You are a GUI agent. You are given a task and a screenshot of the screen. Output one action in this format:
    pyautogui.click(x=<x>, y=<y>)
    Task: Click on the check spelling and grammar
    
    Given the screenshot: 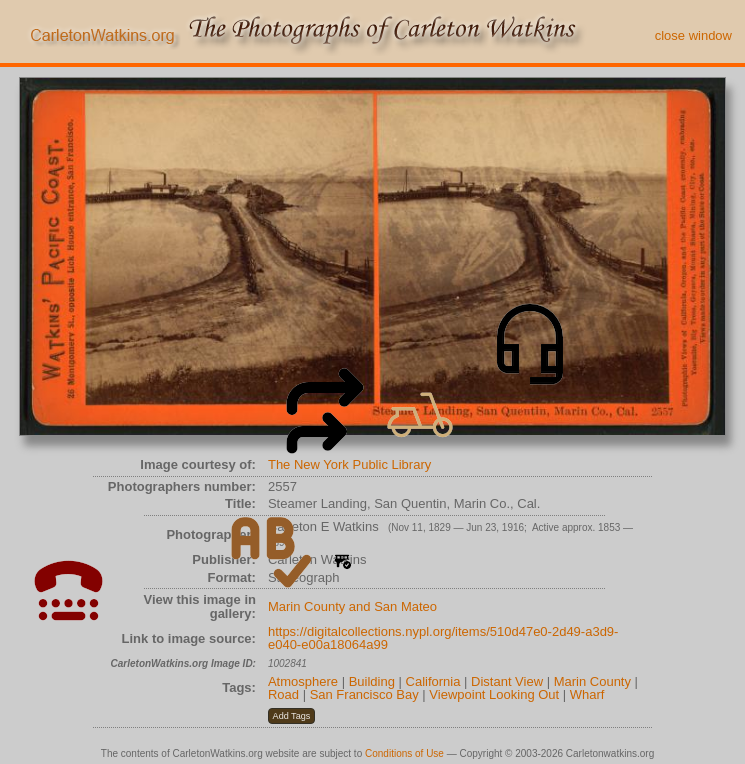 What is the action you would take?
    pyautogui.click(x=269, y=550)
    